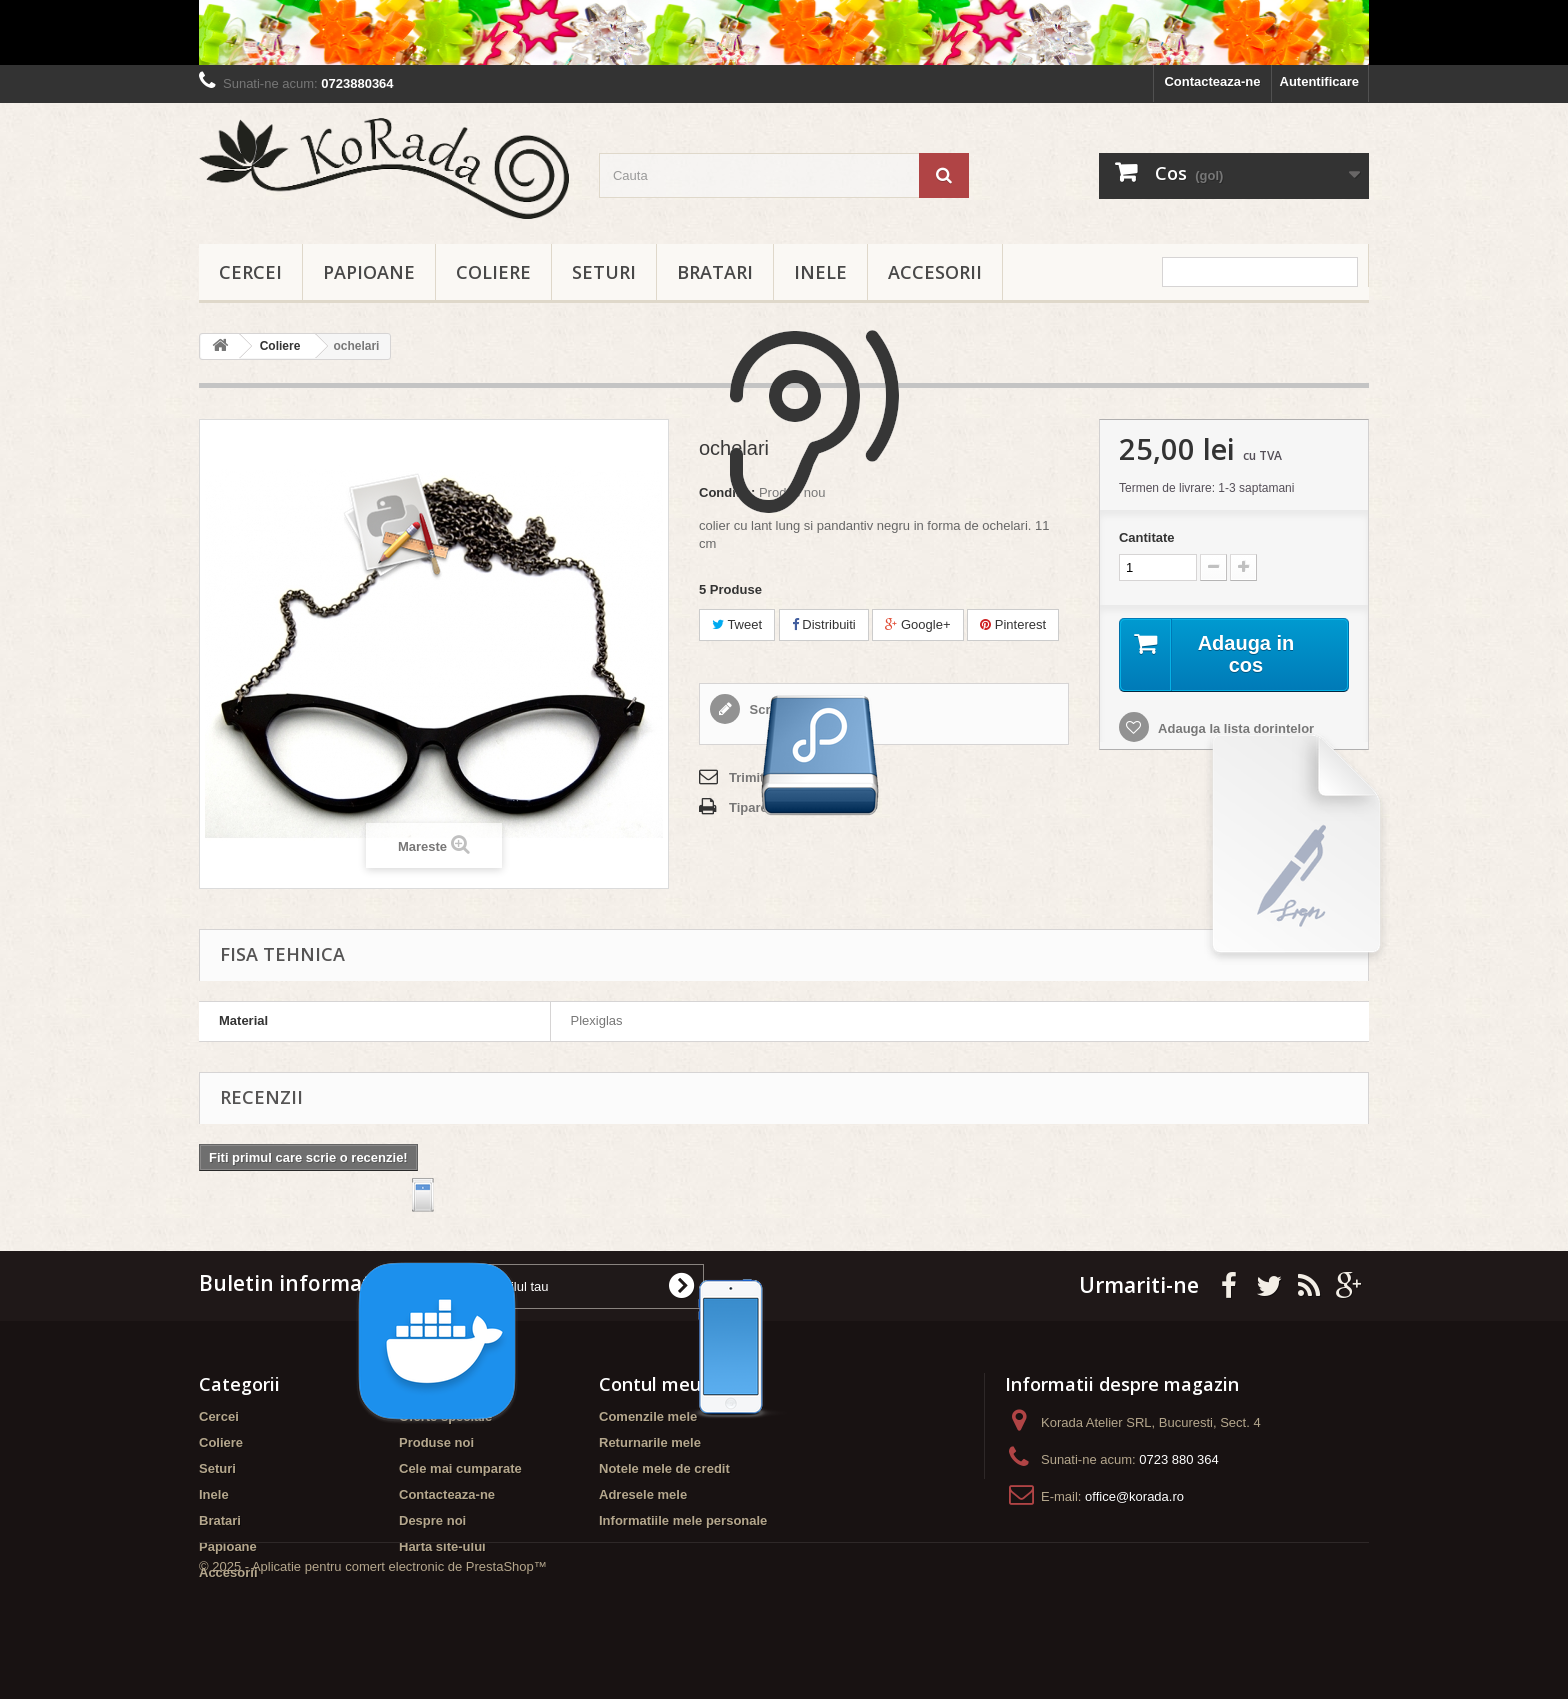  Describe the element at coordinates (731, 1349) in the screenshot. I see `indicates a connected iPod Touch device` at that location.